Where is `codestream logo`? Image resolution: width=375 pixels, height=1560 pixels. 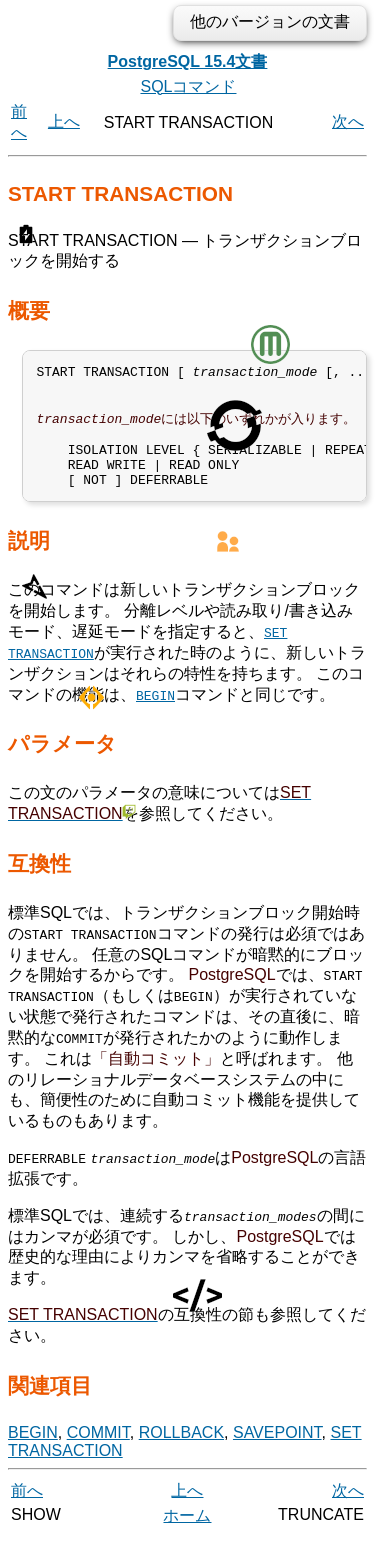
codestream logo is located at coordinates (91, 697).